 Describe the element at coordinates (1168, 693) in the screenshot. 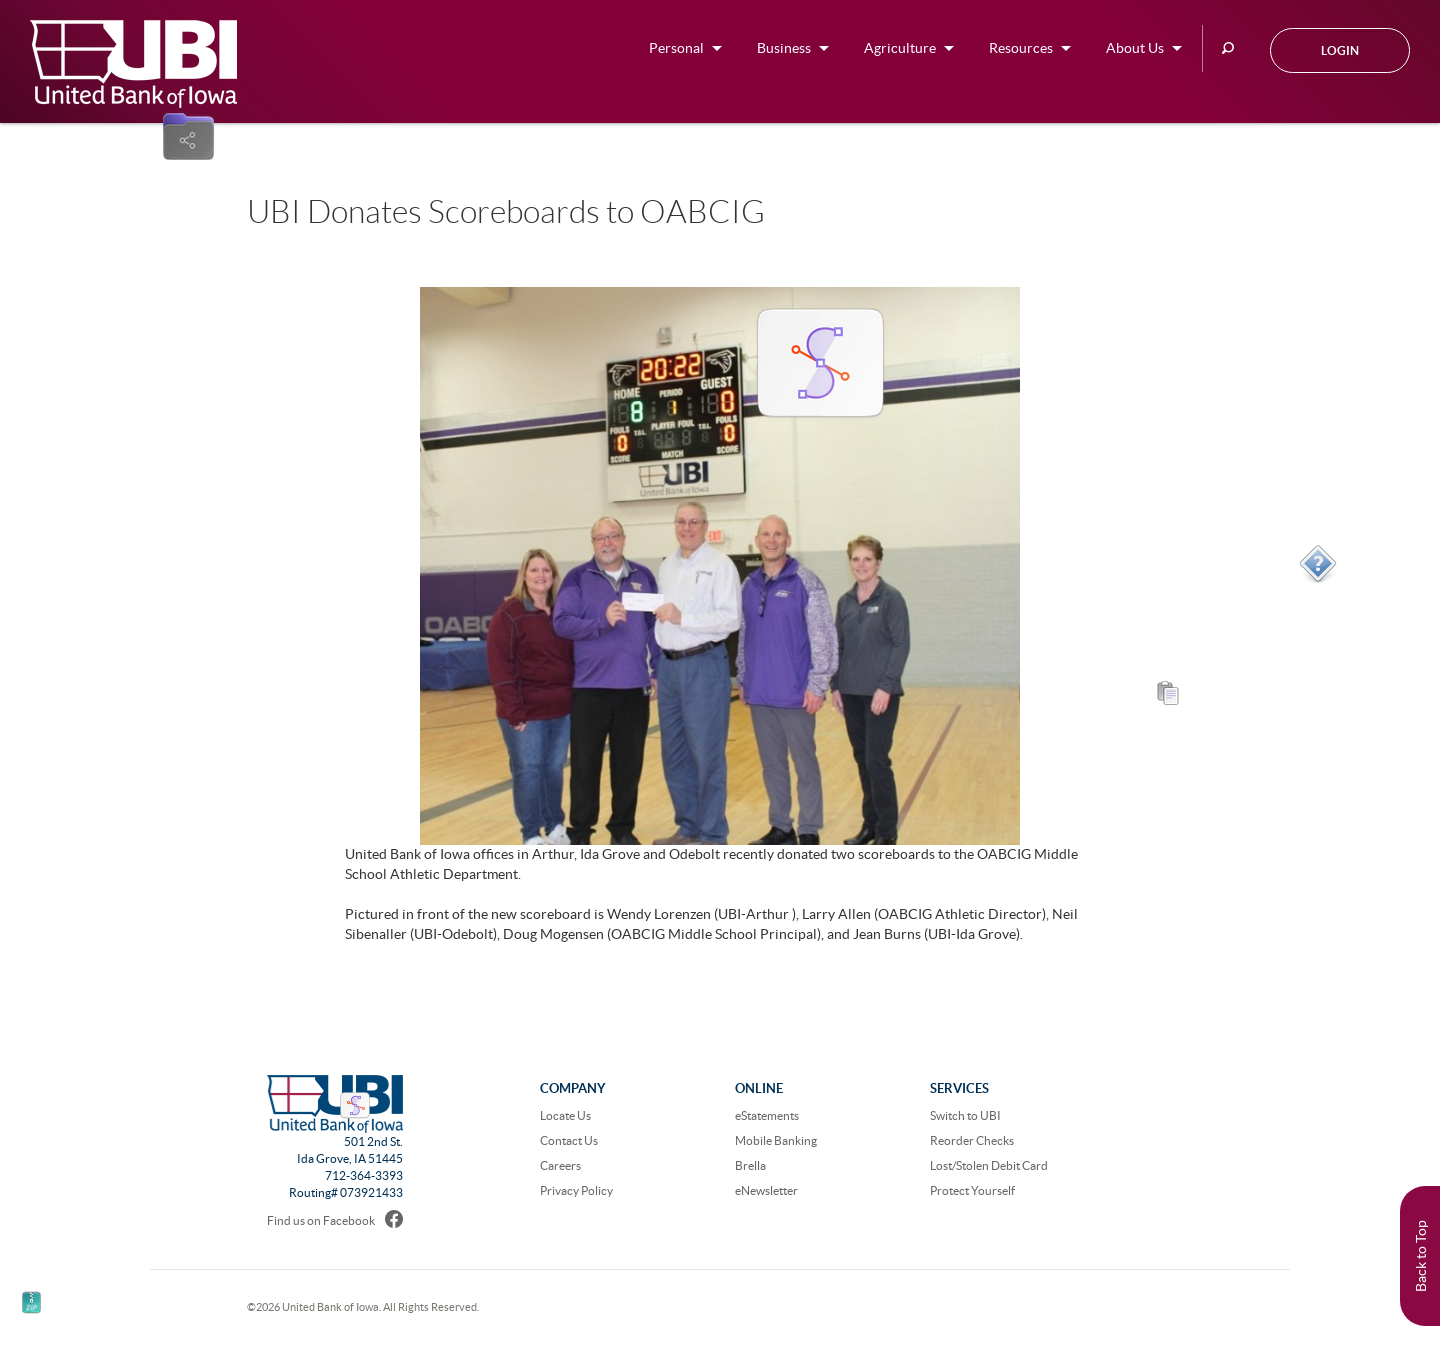

I see `paste content from clipboard` at that location.